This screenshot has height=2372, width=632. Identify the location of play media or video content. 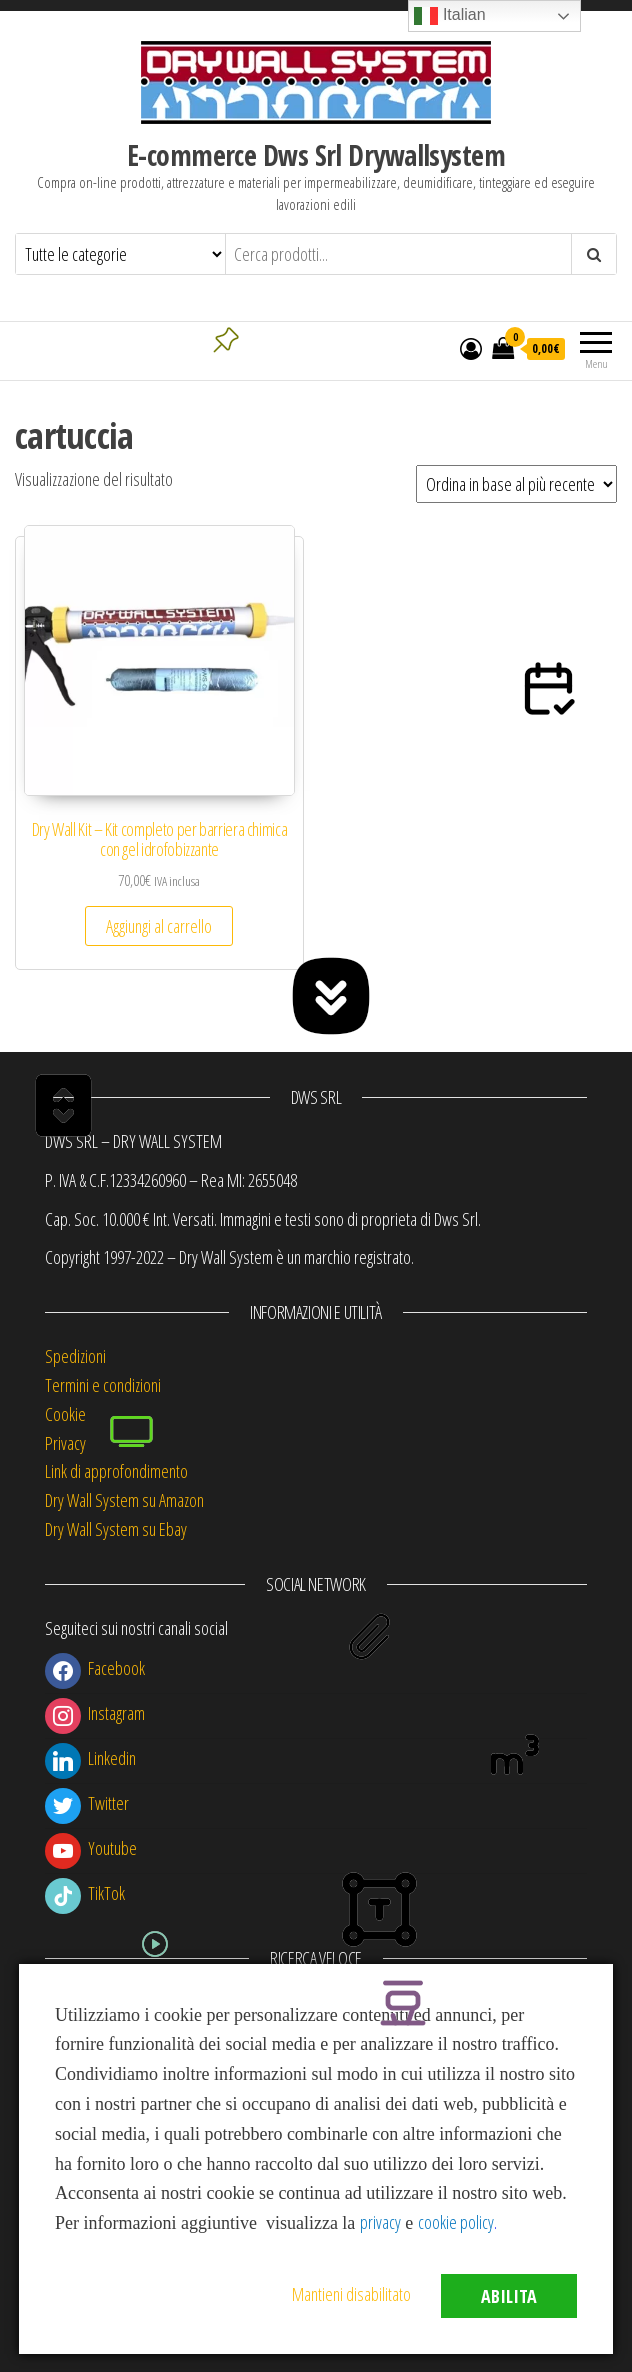
(155, 1944).